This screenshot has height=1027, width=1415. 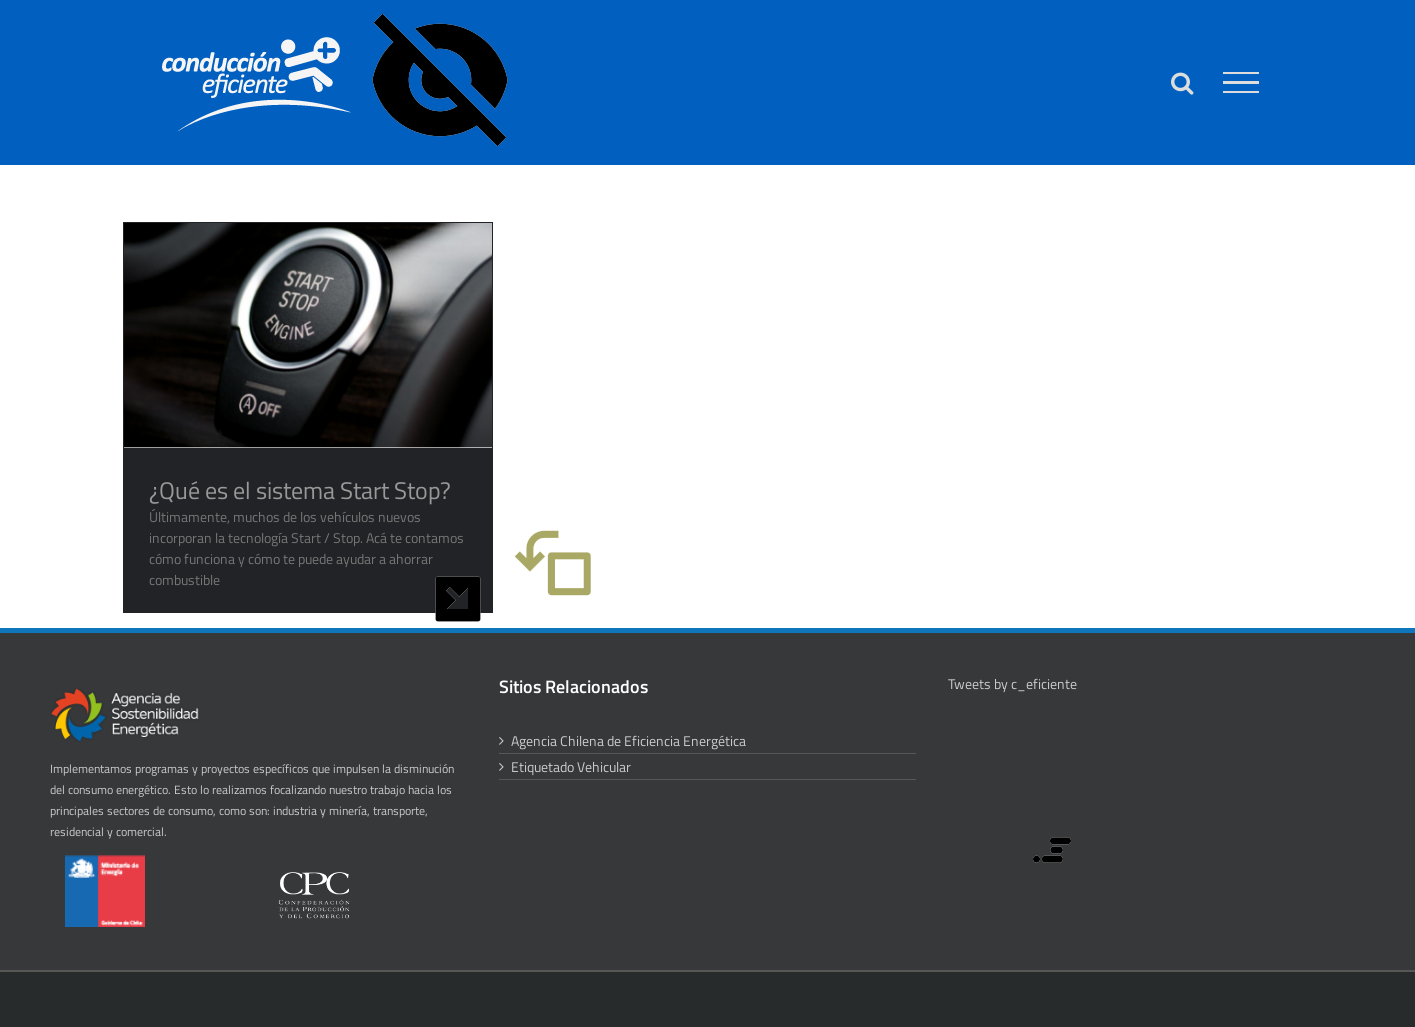 I want to click on navigate to the next item diagonally, so click(x=458, y=599).